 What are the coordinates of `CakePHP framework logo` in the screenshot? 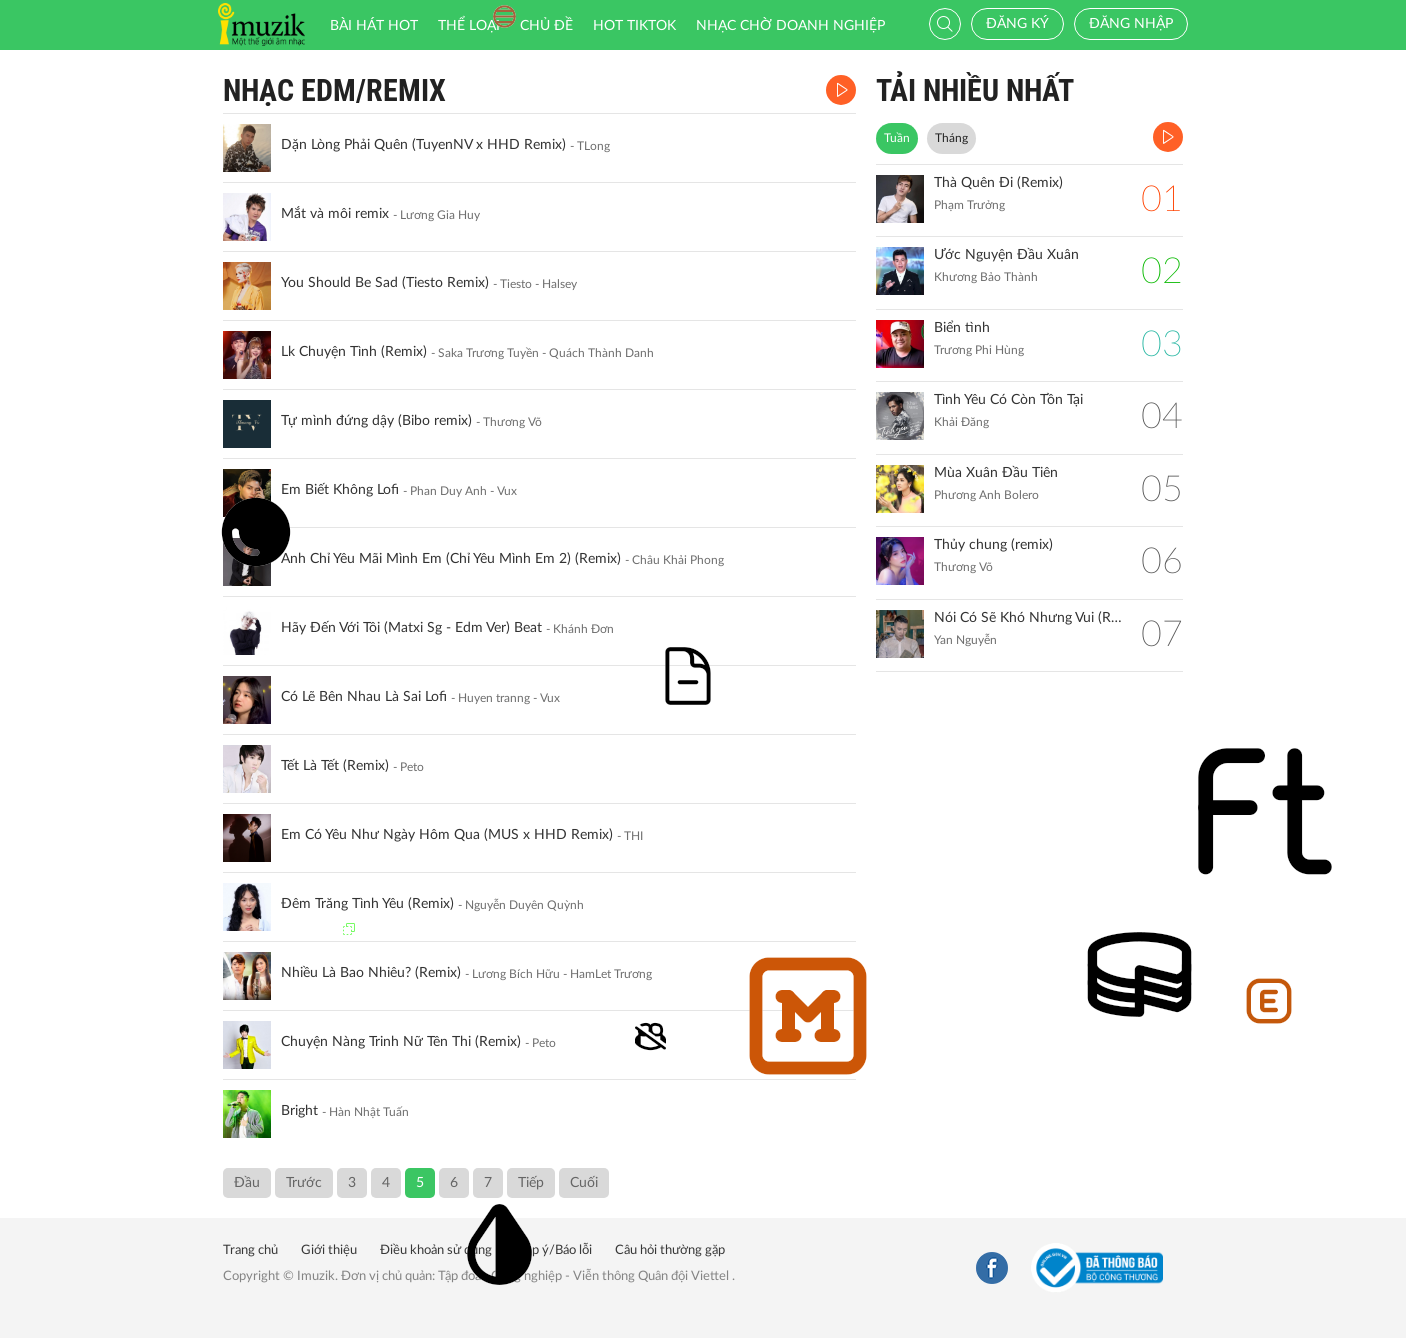 It's located at (1139, 974).